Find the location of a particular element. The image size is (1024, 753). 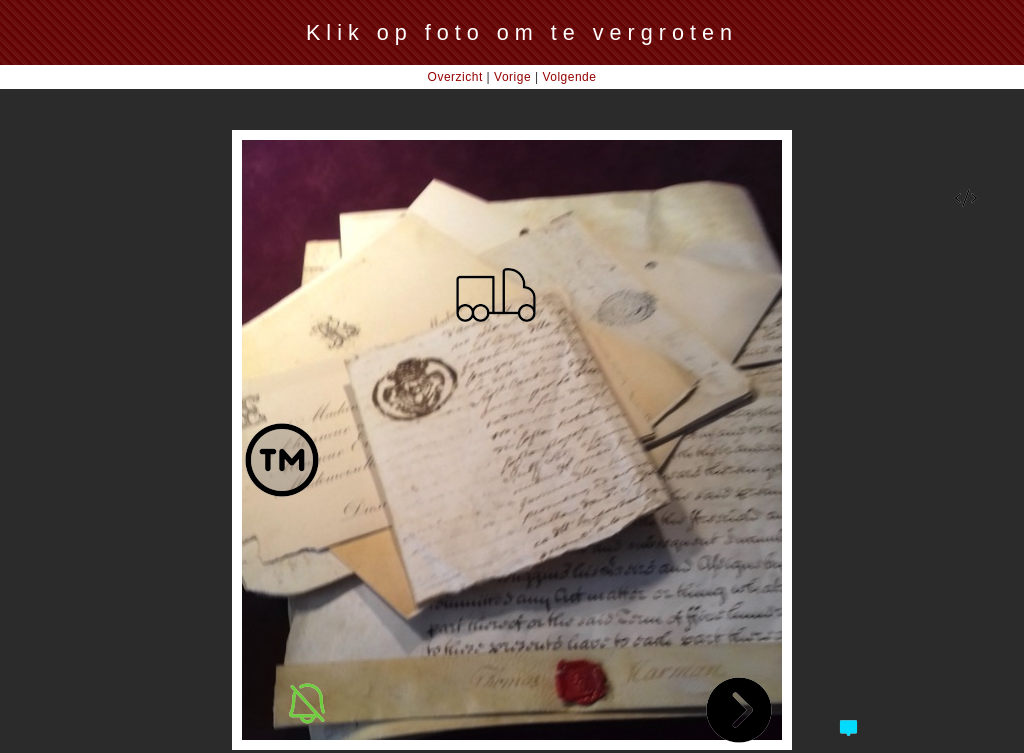

mute notifications is located at coordinates (307, 703).